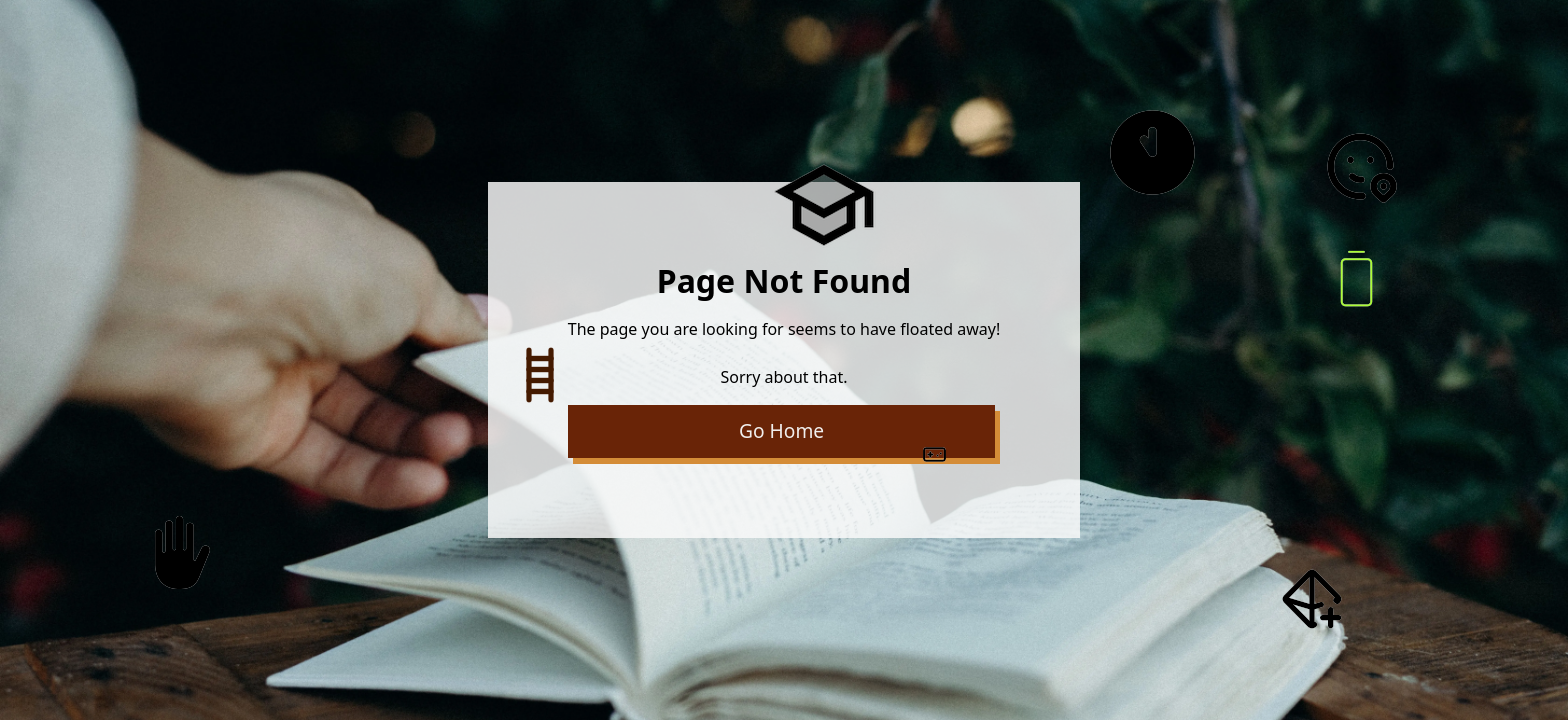 The width and height of the screenshot is (1568, 720). What do you see at coordinates (1312, 599) in the screenshot?
I see `add a new 3D object or shape` at bounding box center [1312, 599].